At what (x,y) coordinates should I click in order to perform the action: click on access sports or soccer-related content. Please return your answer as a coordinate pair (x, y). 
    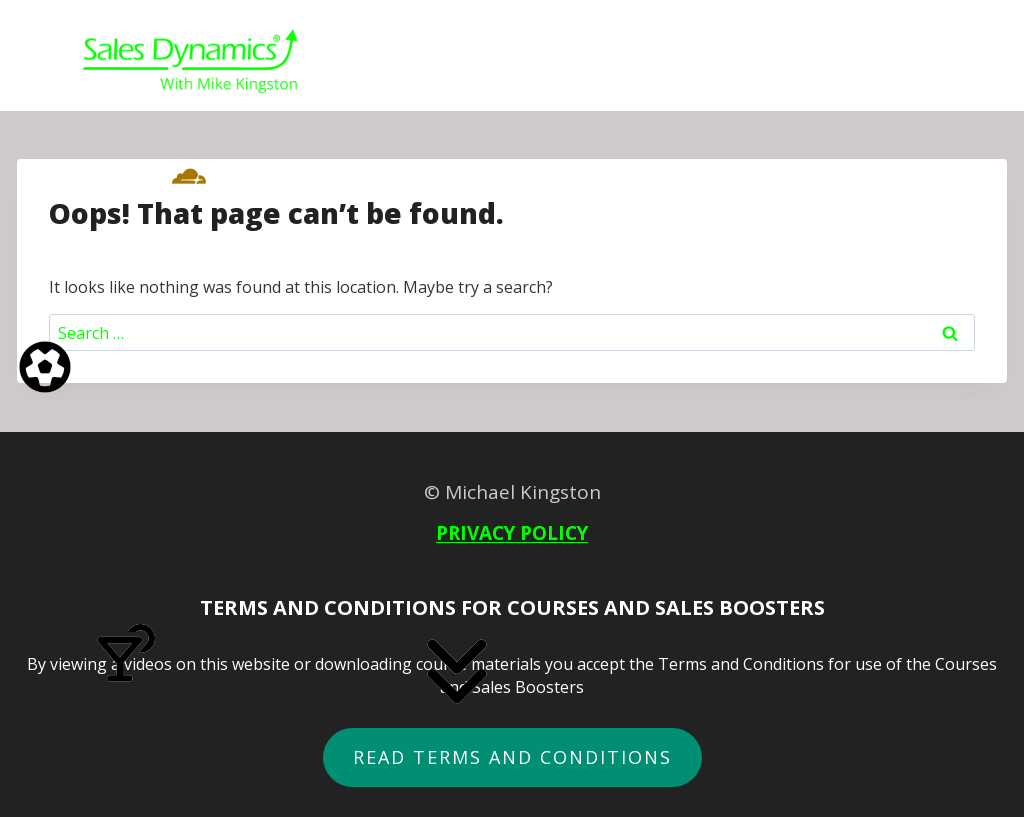
    Looking at the image, I should click on (45, 367).